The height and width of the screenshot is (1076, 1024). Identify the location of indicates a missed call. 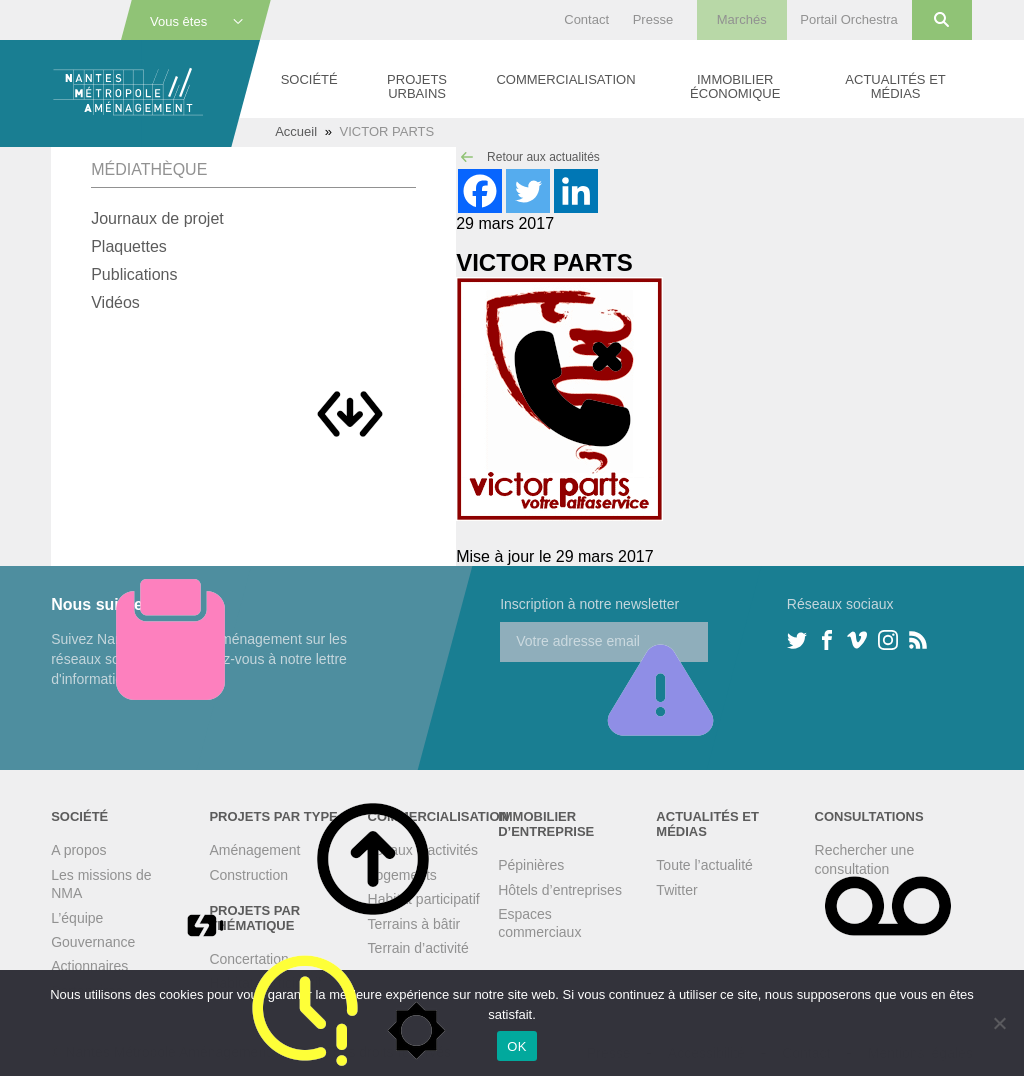
(572, 388).